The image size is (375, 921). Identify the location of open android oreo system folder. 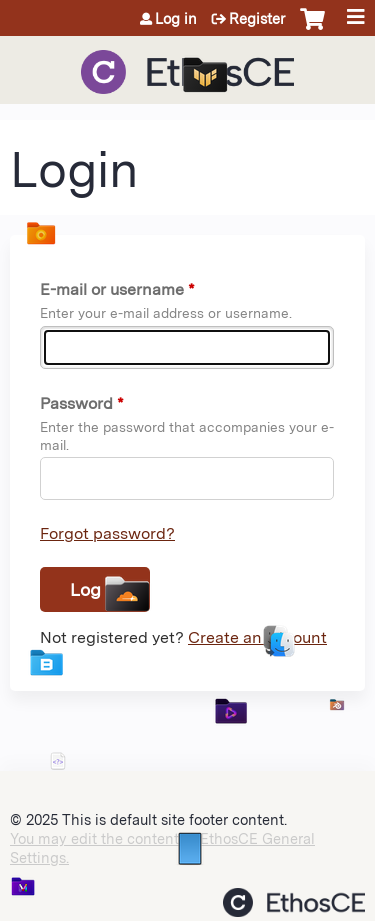
(41, 234).